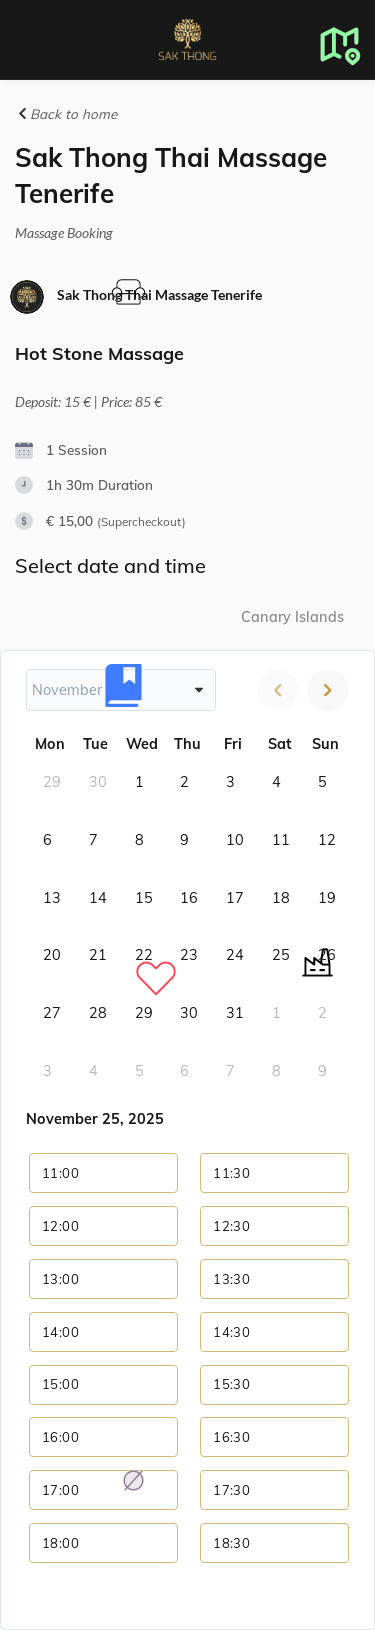  I want to click on browse furniture or home decor items, so click(128, 292).